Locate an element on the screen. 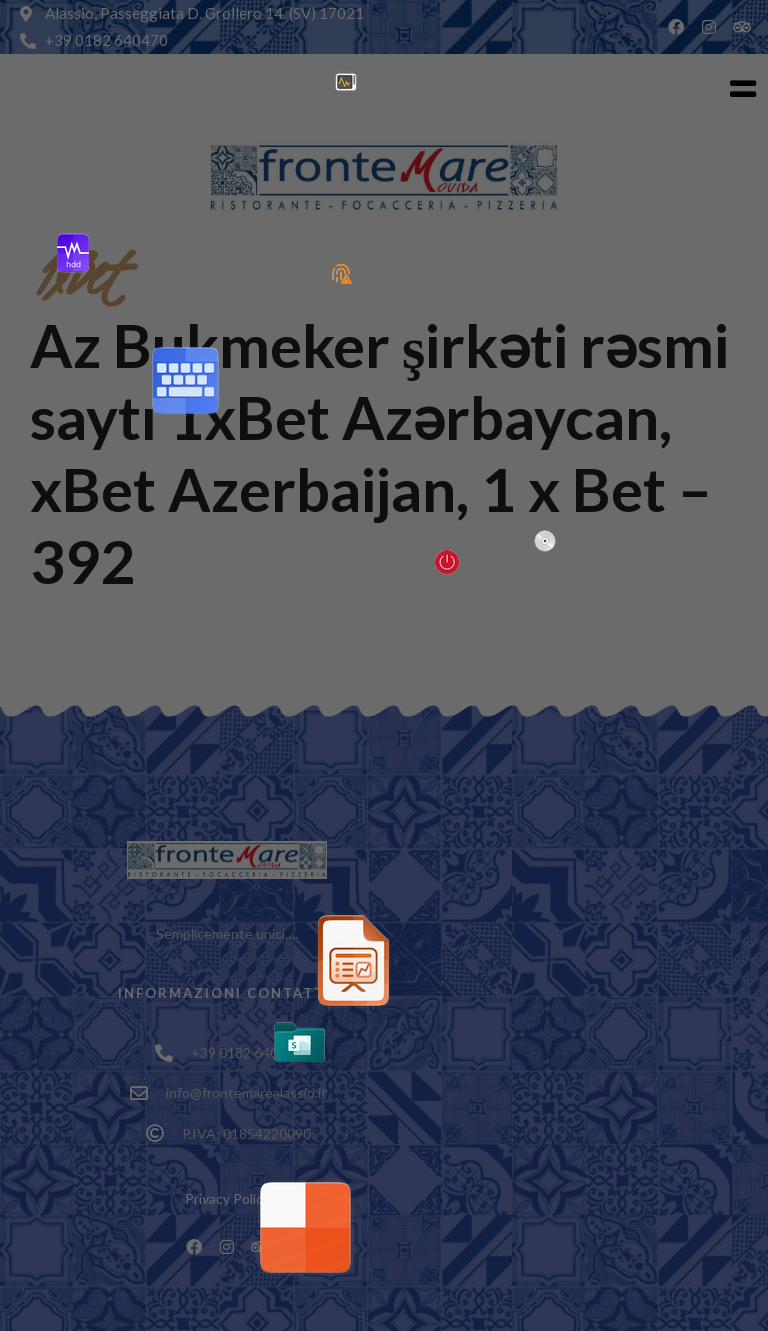  indicates a blu-ray disc drive or media is located at coordinates (545, 541).